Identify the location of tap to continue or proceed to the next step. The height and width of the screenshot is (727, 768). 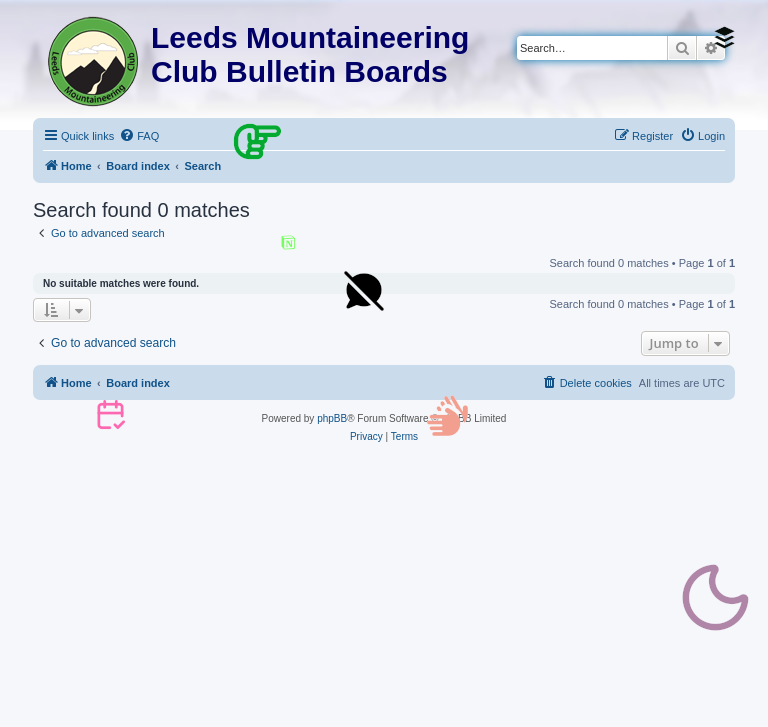
(257, 141).